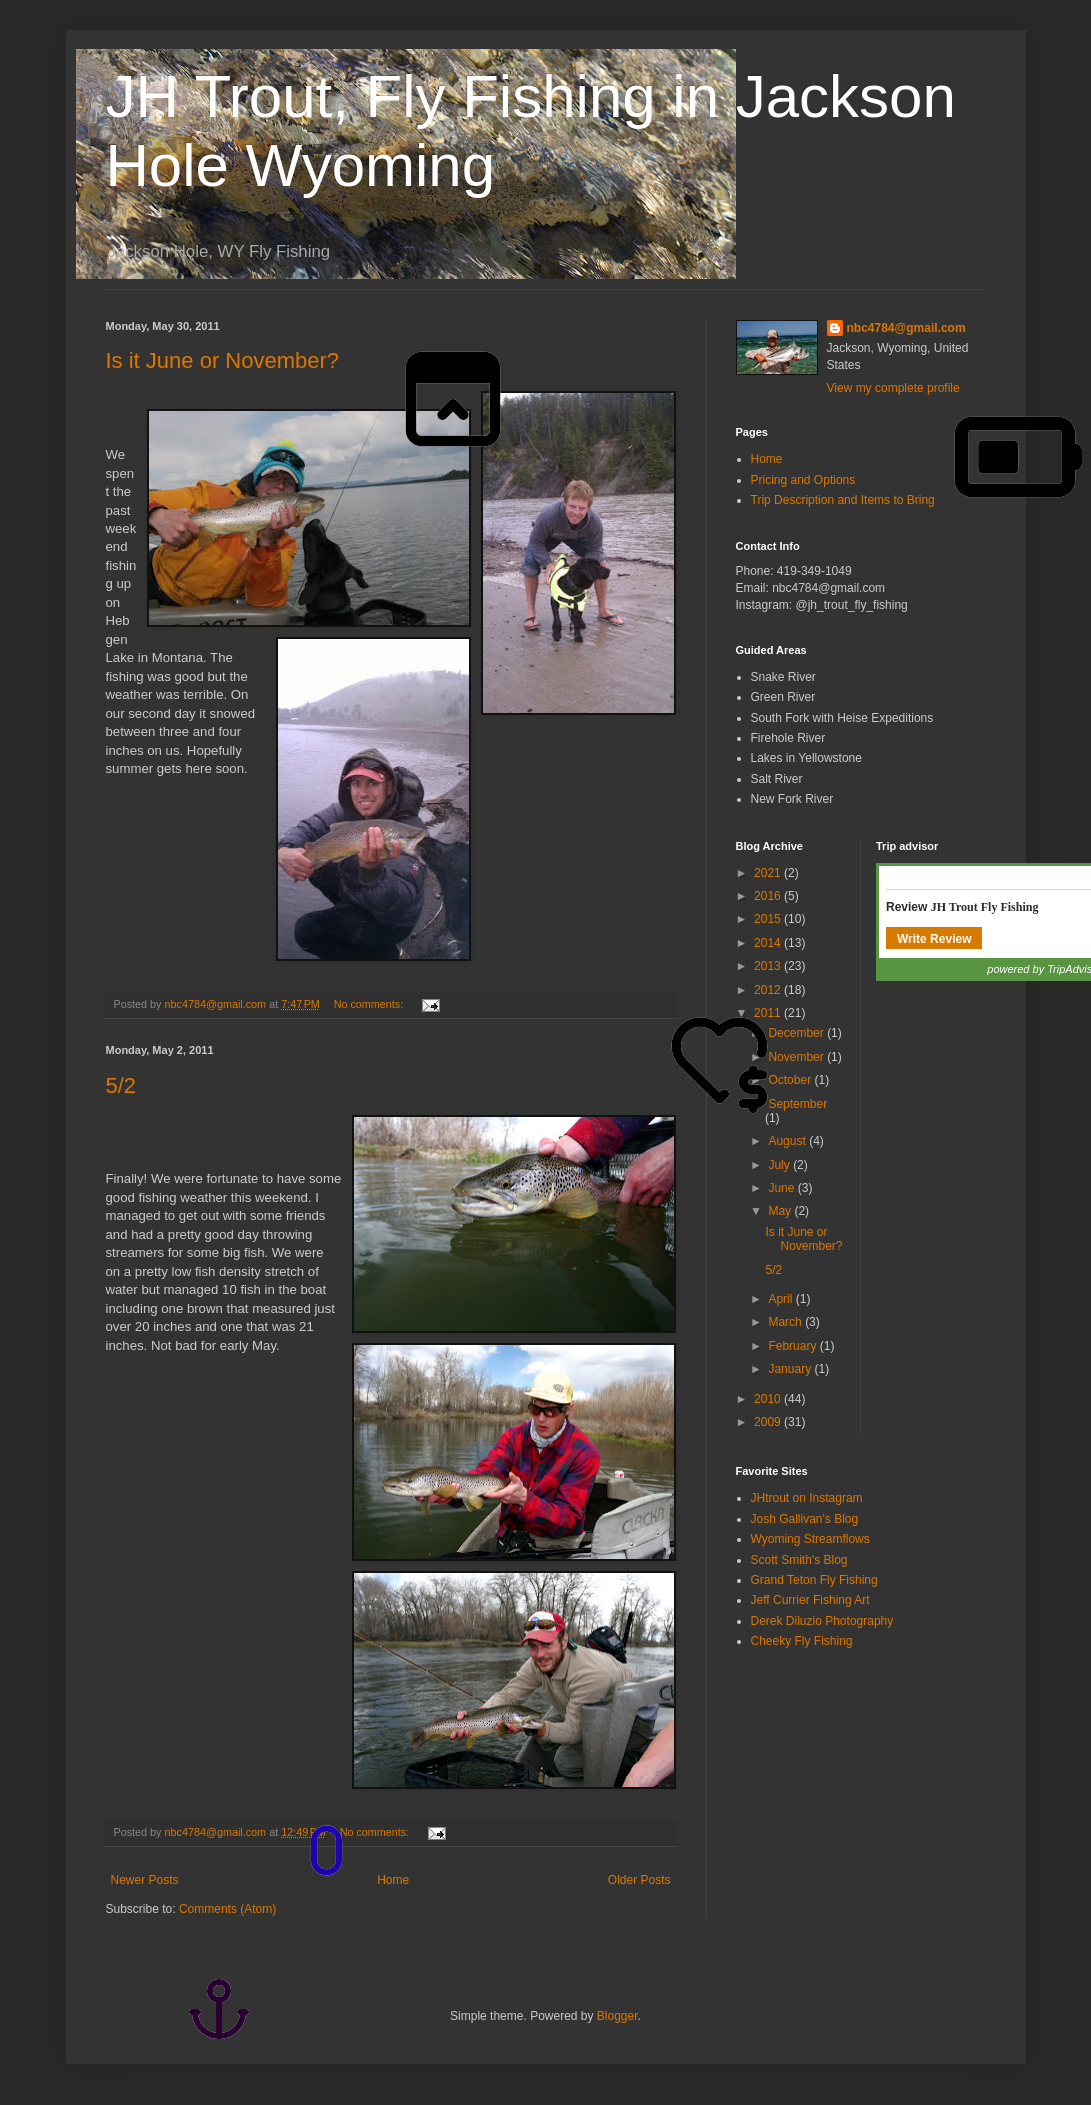 This screenshot has width=1091, height=2105. What do you see at coordinates (719, 1060) in the screenshot?
I see `donate to a cause or charity` at bounding box center [719, 1060].